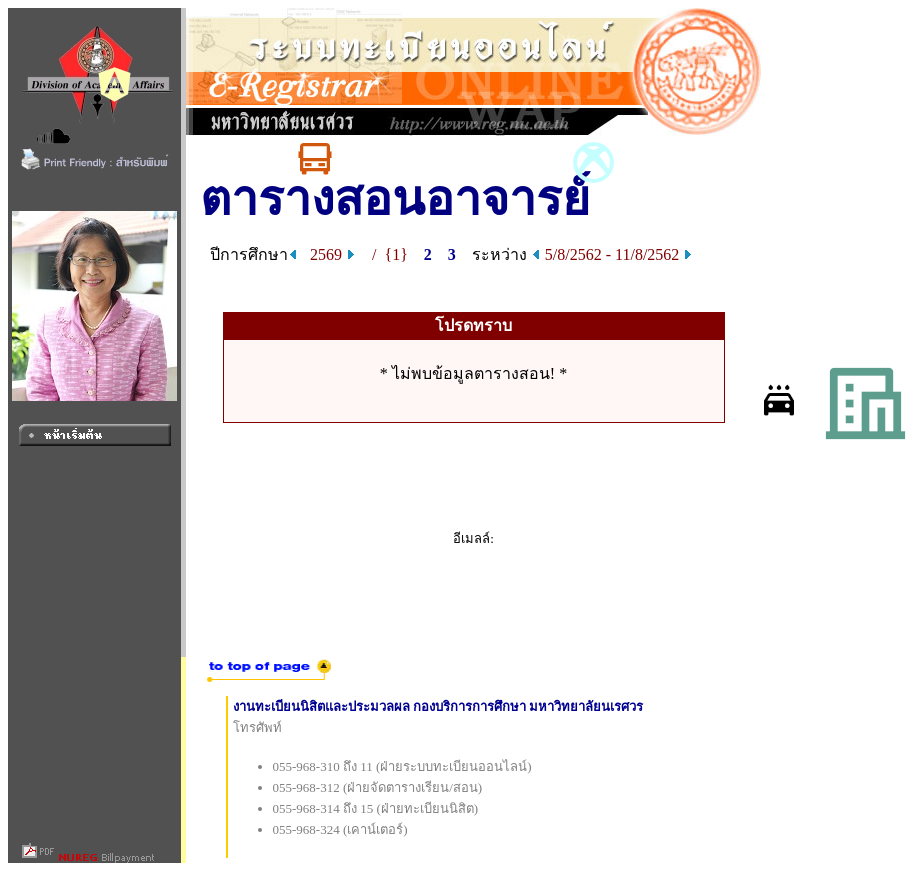 The height and width of the screenshot is (871, 914). Describe the element at coordinates (779, 399) in the screenshot. I see `find nearby car wash locations` at that location.